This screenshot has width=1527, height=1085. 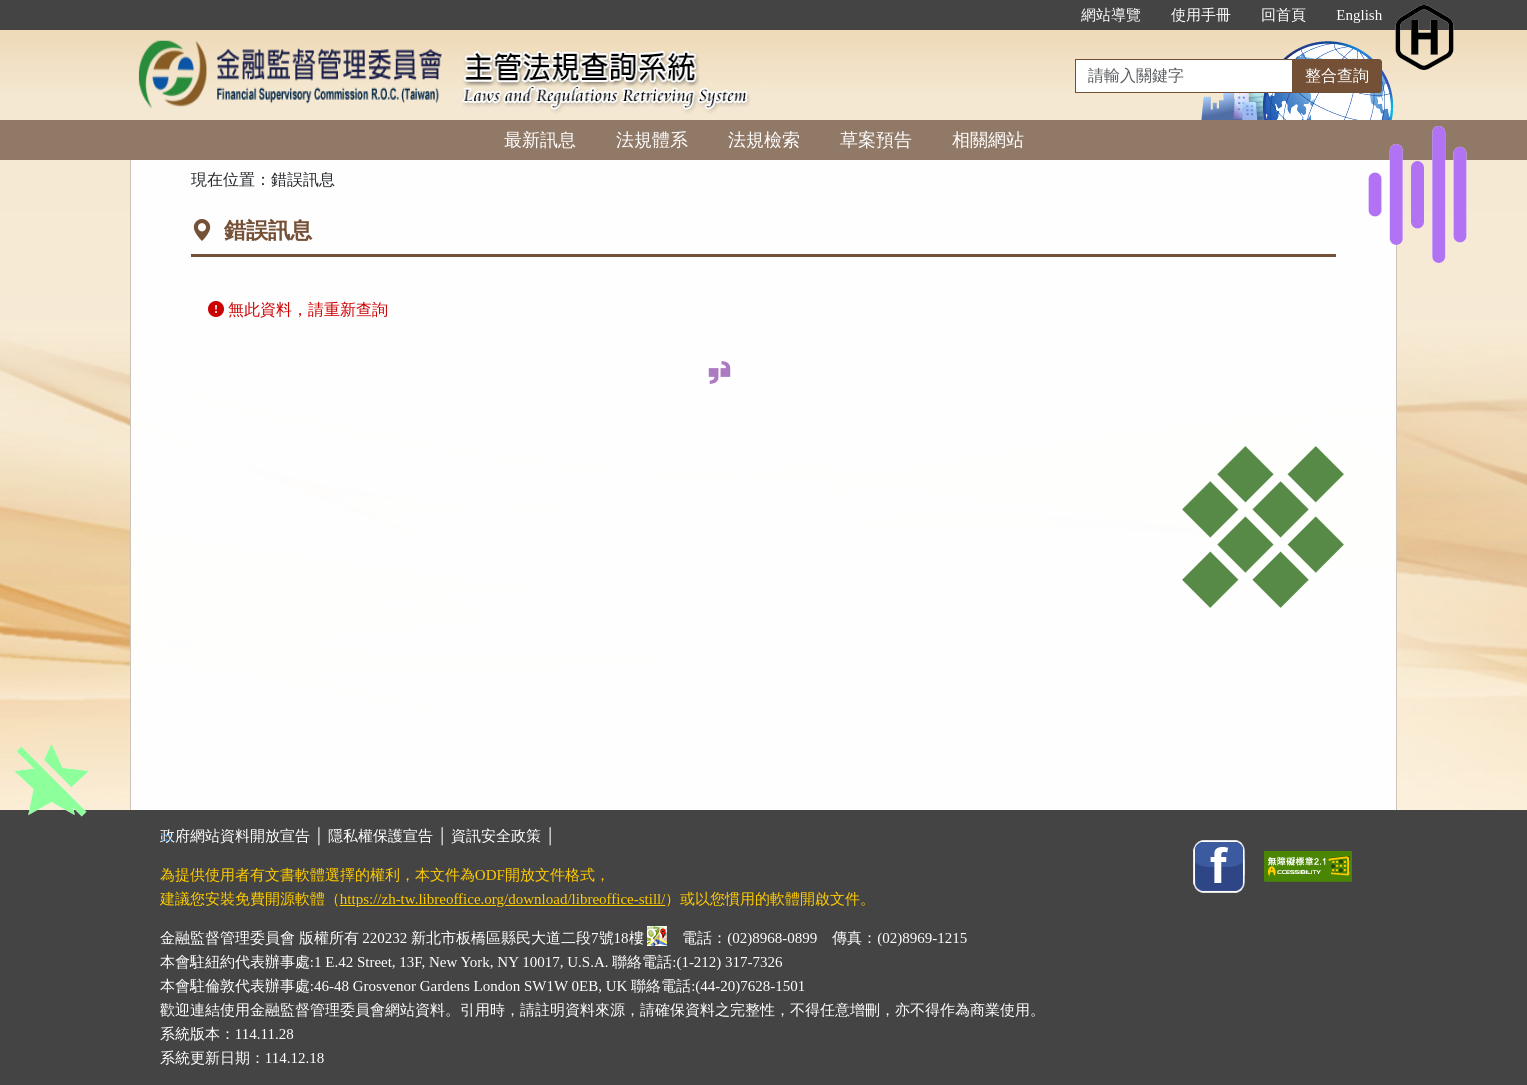 I want to click on disable or turn off favorites, so click(x=51, y=781).